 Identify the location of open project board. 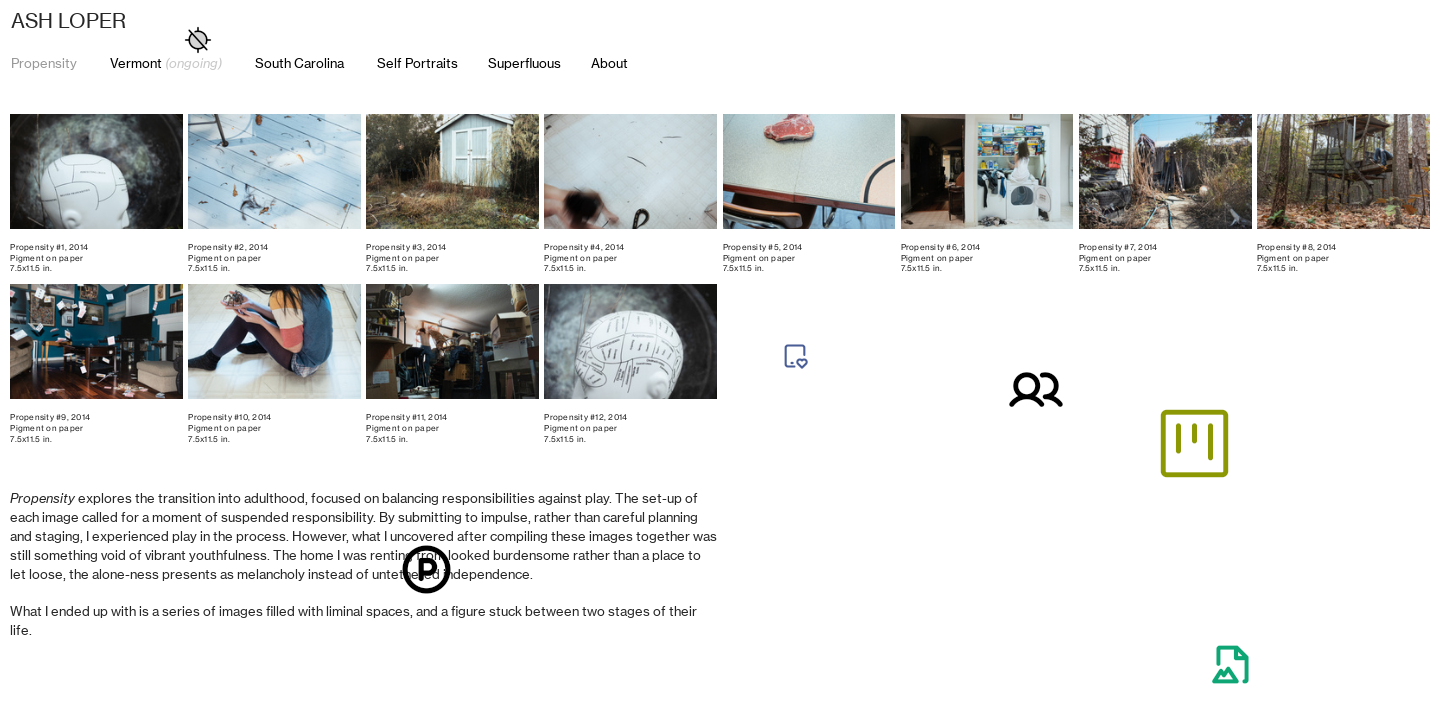
(1194, 443).